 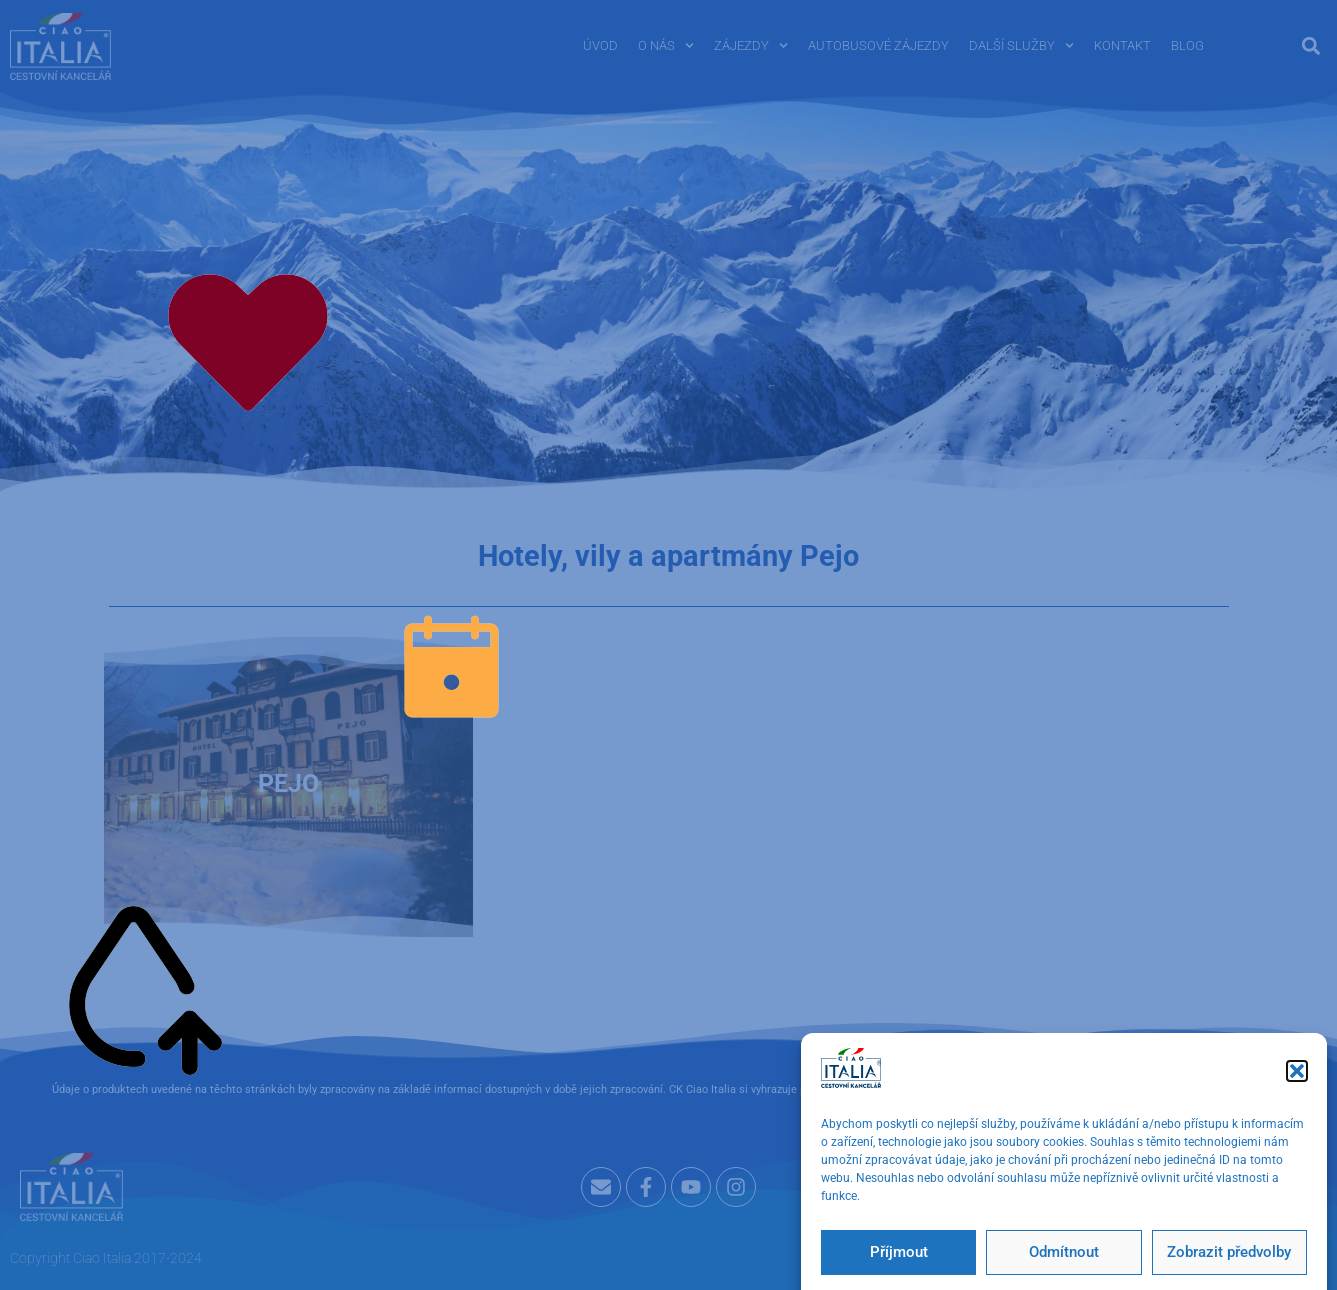 What do you see at coordinates (133, 986) in the screenshot?
I see `increase water or liquid level` at bounding box center [133, 986].